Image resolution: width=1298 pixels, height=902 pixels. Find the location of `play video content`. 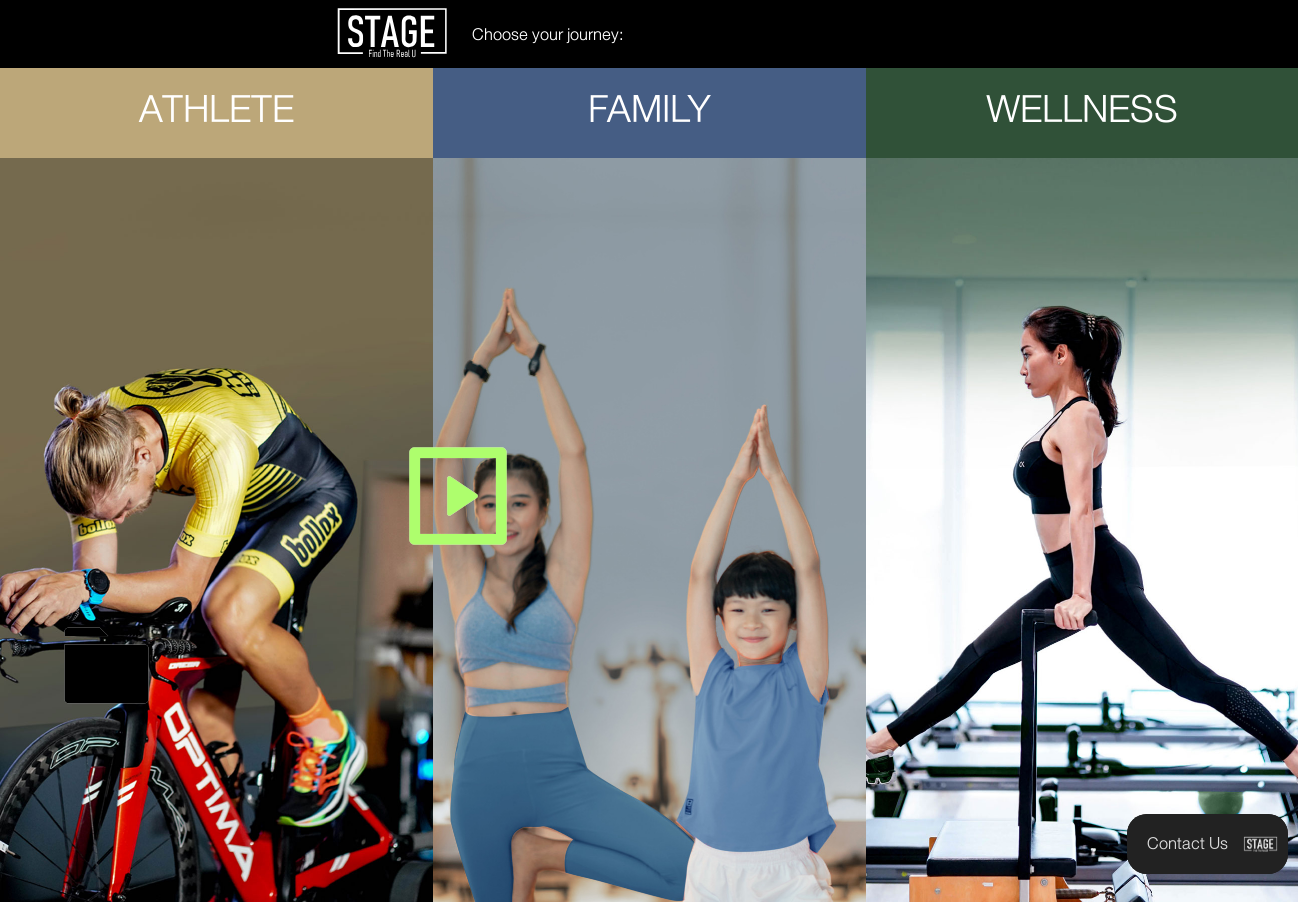

play video content is located at coordinates (458, 496).